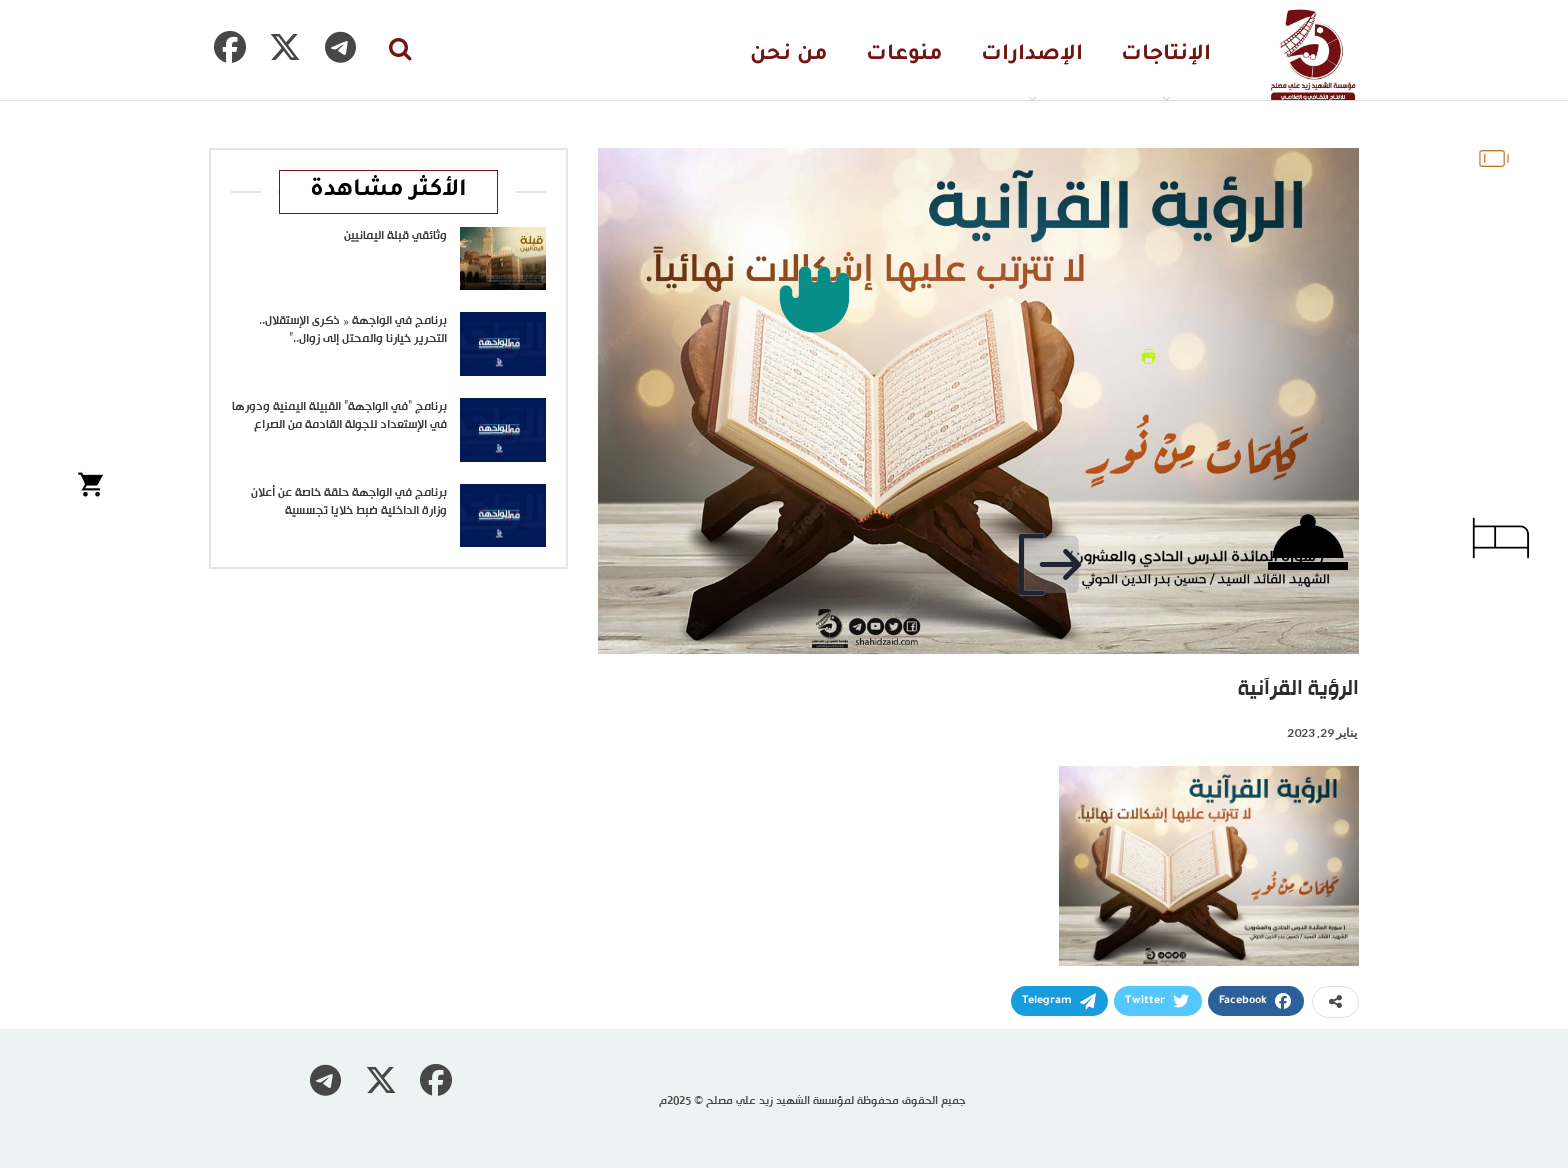 This screenshot has width=1568, height=1169. What do you see at coordinates (814, 288) in the screenshot?
I see `drag to reorder items` at bounding box center [814, 288].